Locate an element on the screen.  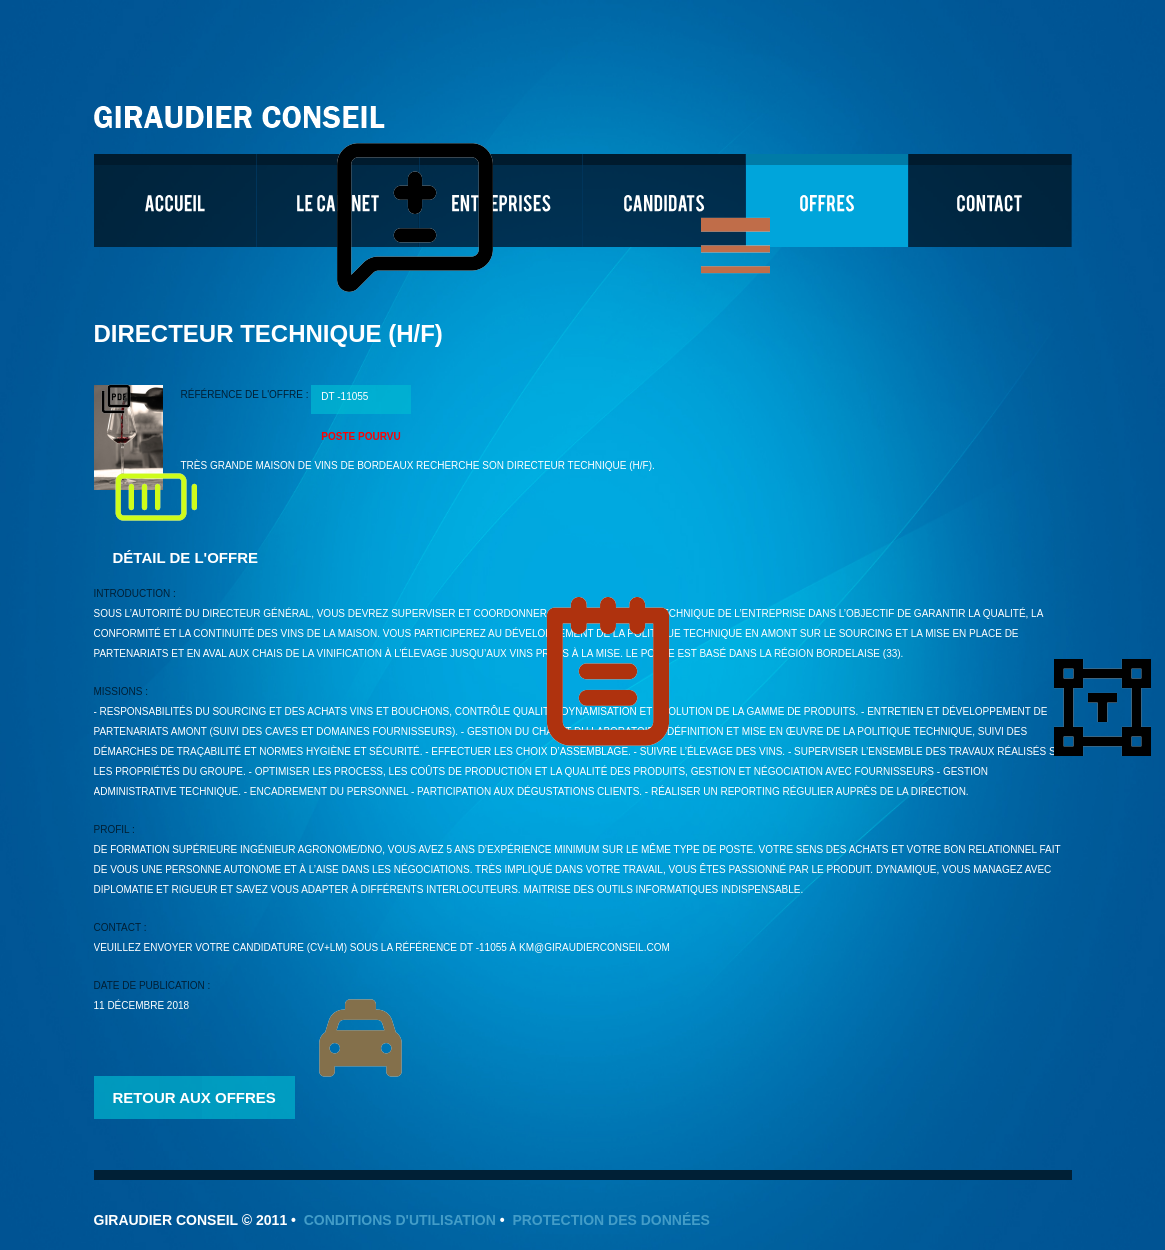
insert a text box or text field is located at coordinates (1102, 707).